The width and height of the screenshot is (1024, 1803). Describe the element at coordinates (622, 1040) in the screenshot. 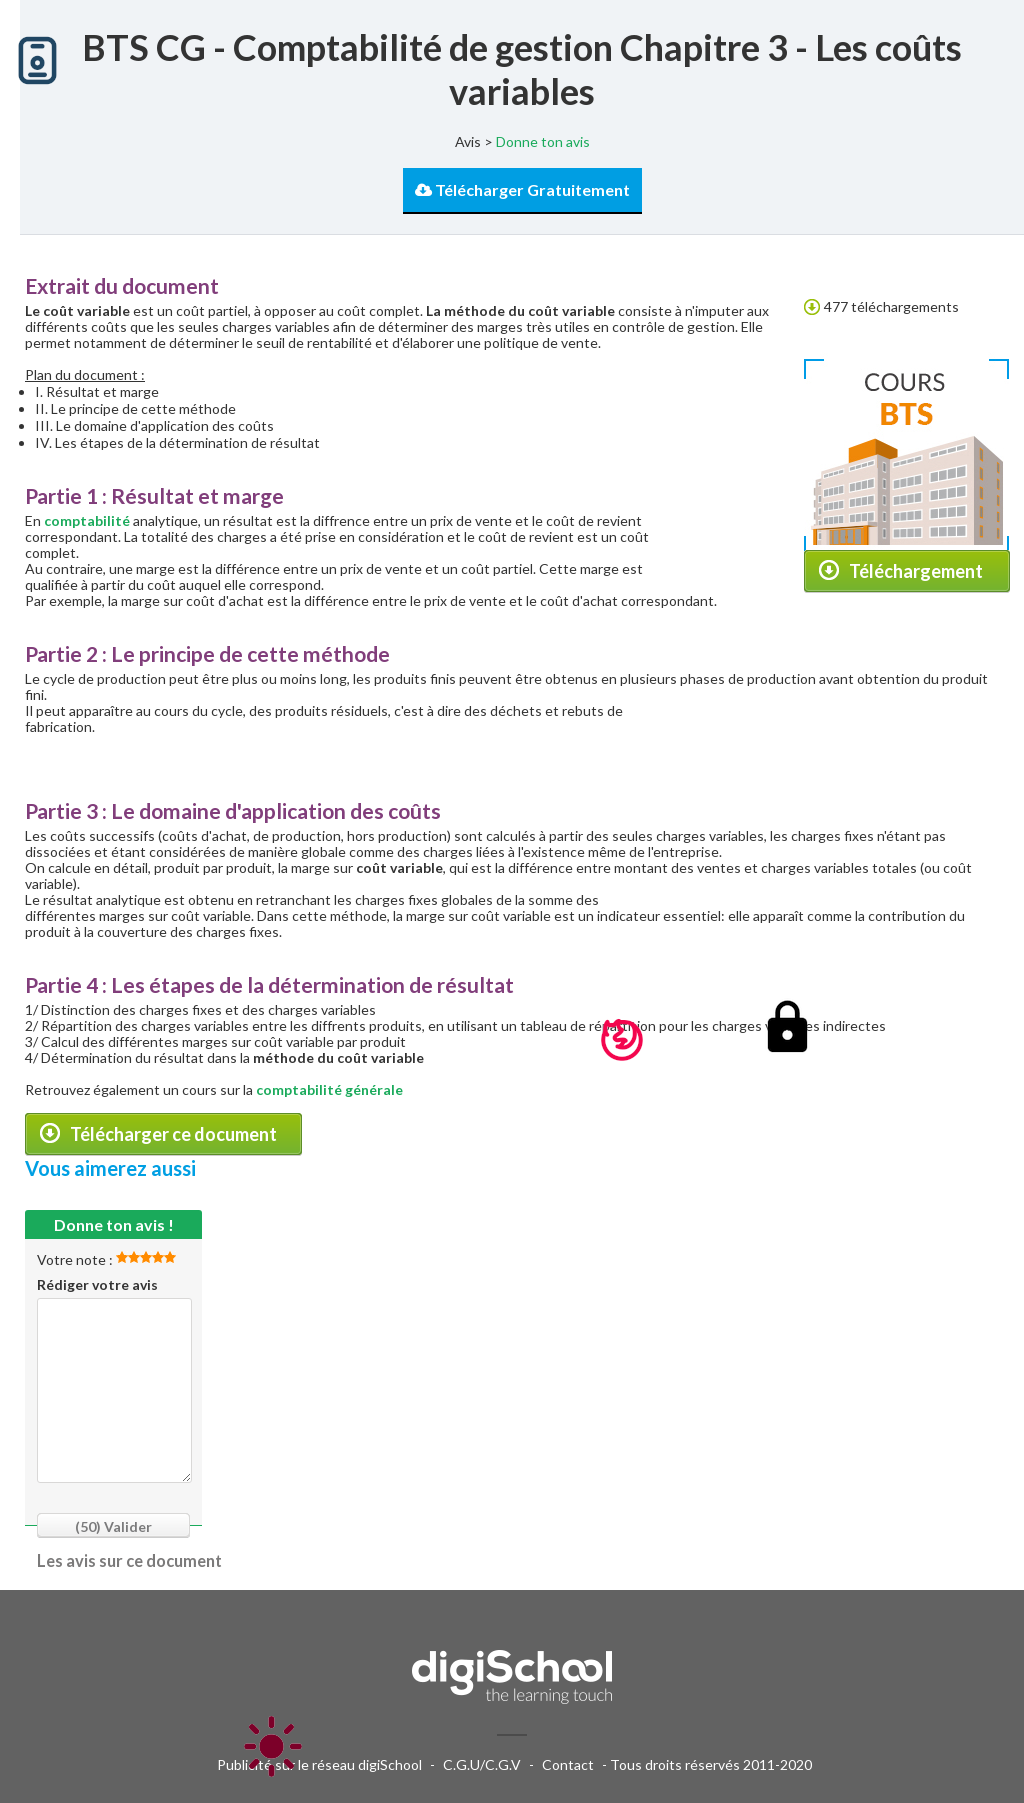

I see `open link in Firefox browser` at that location.